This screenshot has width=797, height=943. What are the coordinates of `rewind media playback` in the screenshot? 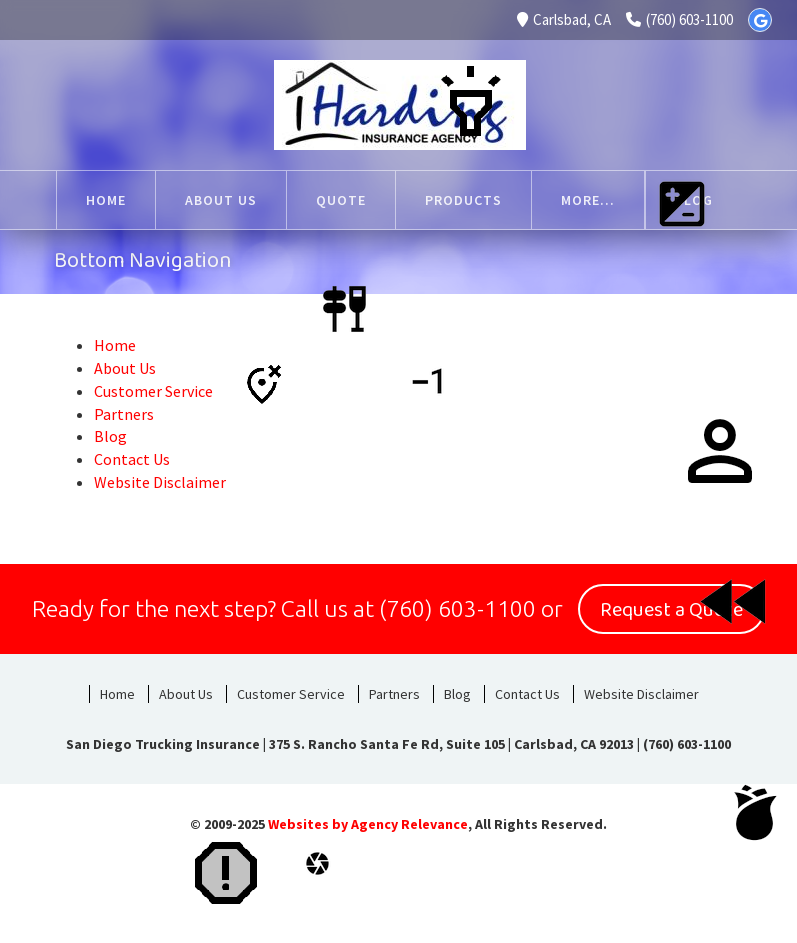 It's located at (735, 601).